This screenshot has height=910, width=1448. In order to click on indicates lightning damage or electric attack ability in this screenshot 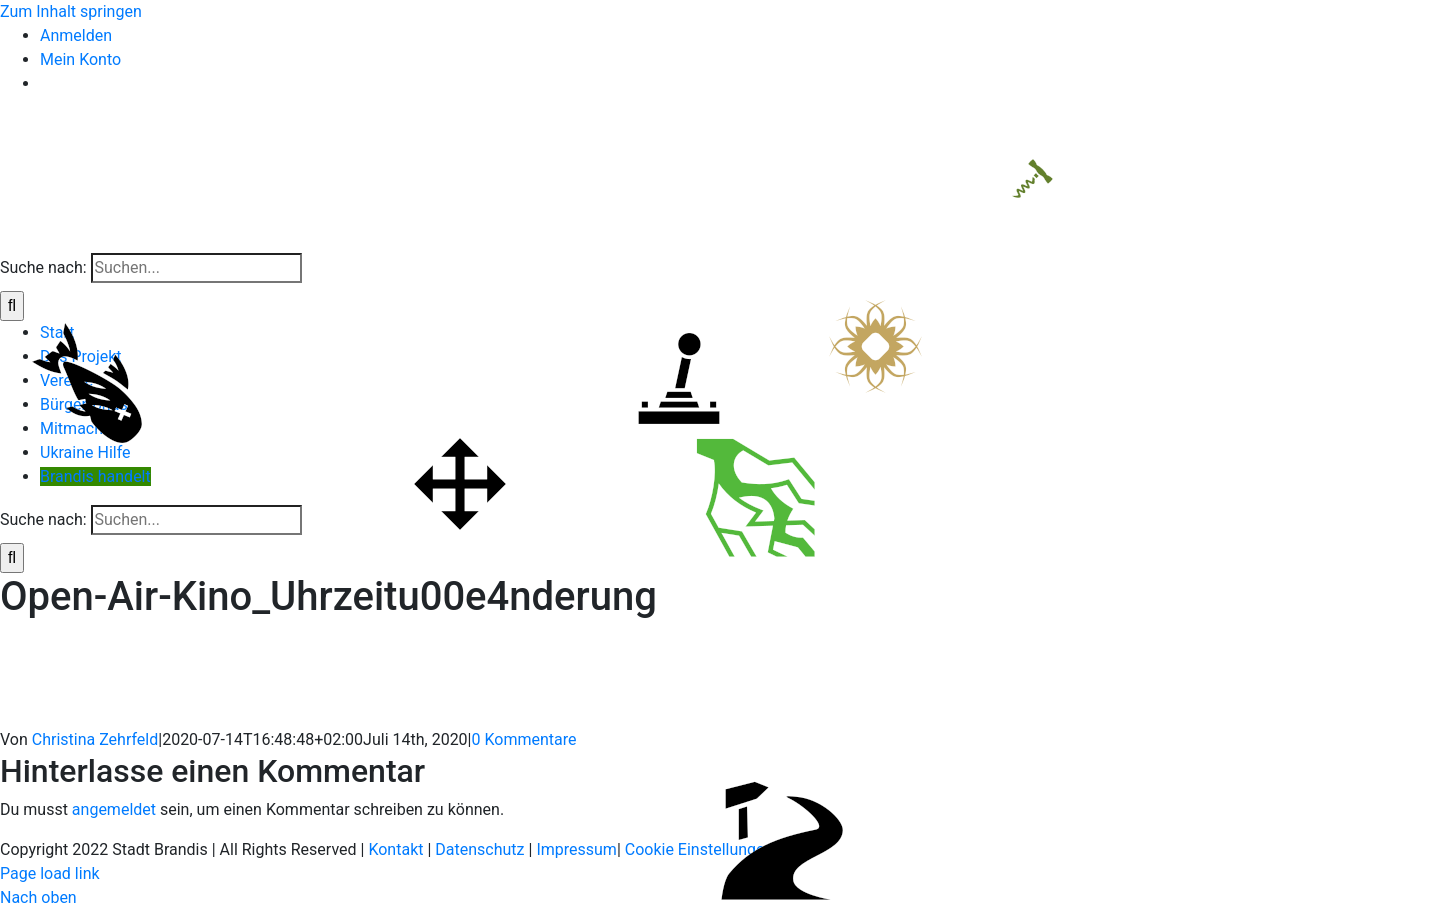, I will do `click(755, 497)`.